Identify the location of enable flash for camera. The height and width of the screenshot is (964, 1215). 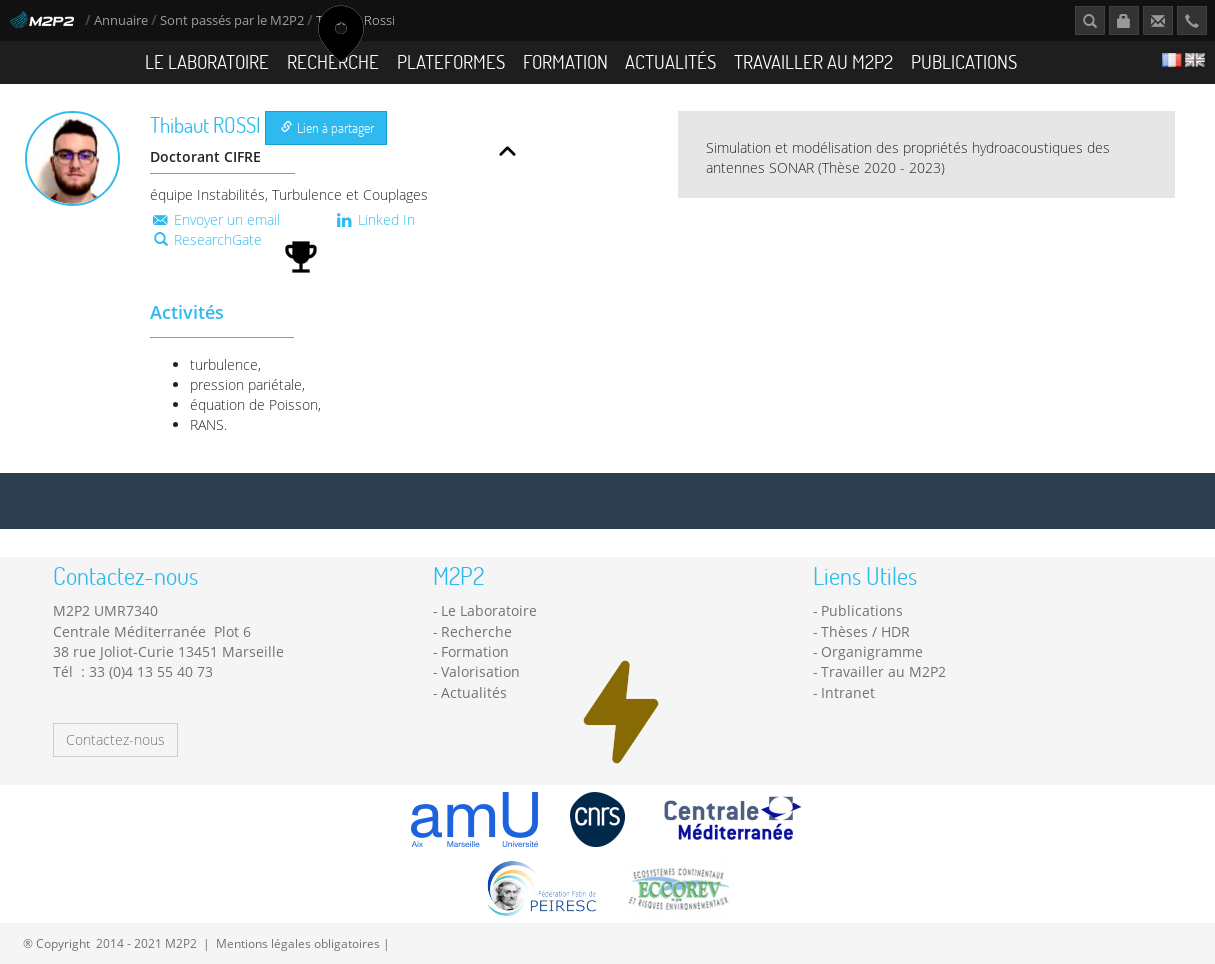
(621, 712).